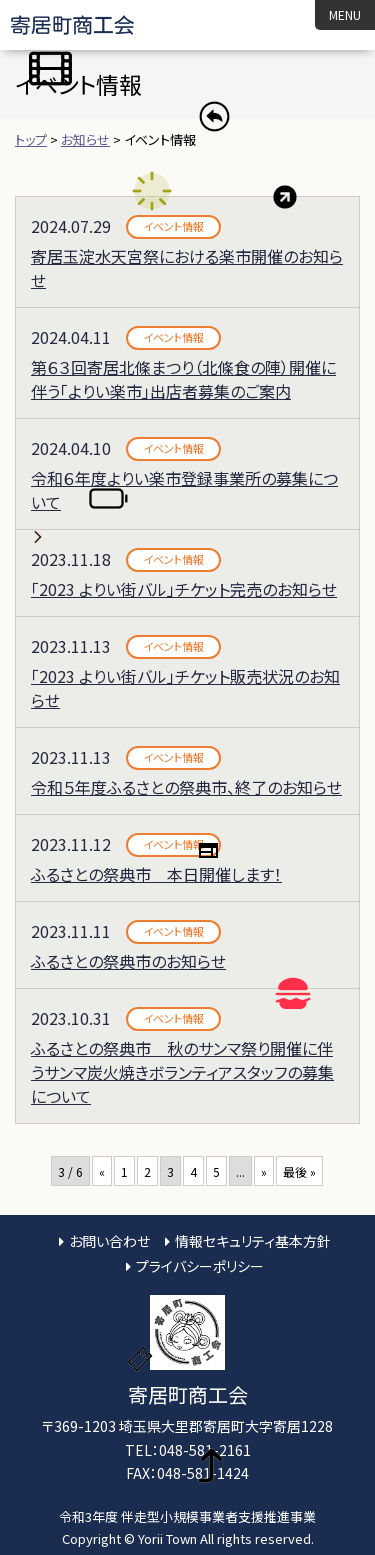 This screenshot has height=1555, width=375. What do you see at coordinates (293, 994) in the screenshot?
I see `open navigation menu` at bounding box center [293, 994].